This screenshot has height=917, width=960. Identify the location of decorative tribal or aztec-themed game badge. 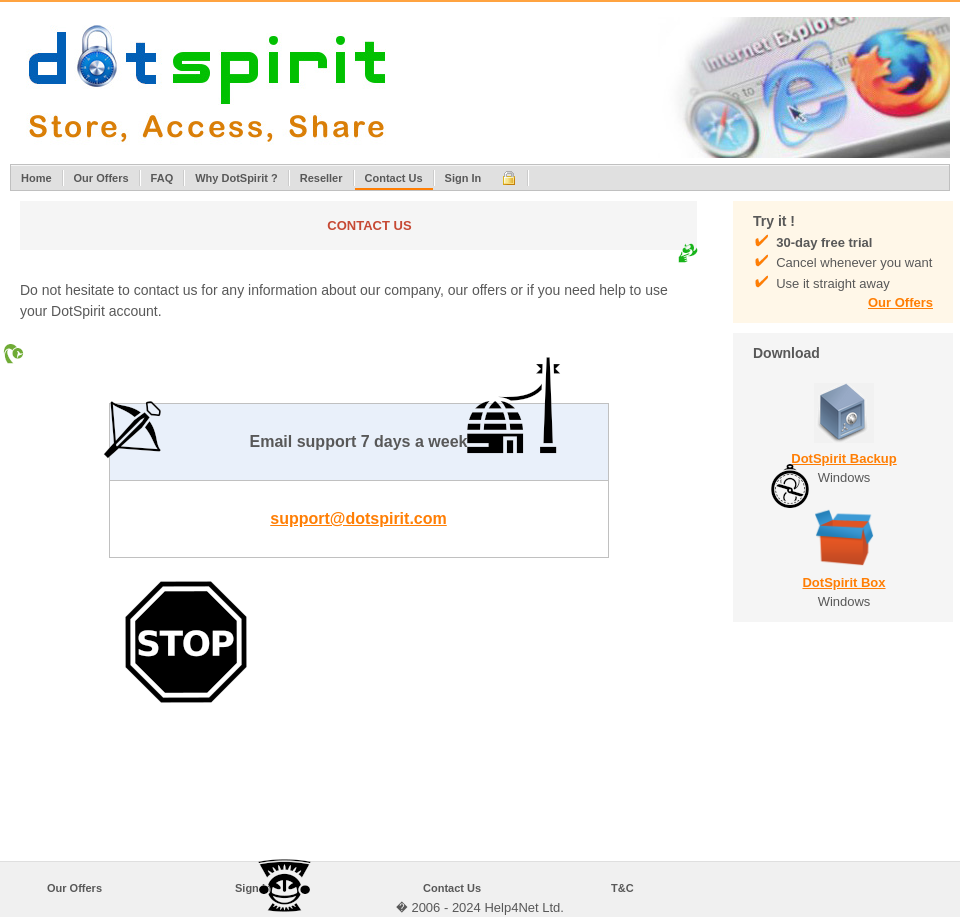
(284, 885).